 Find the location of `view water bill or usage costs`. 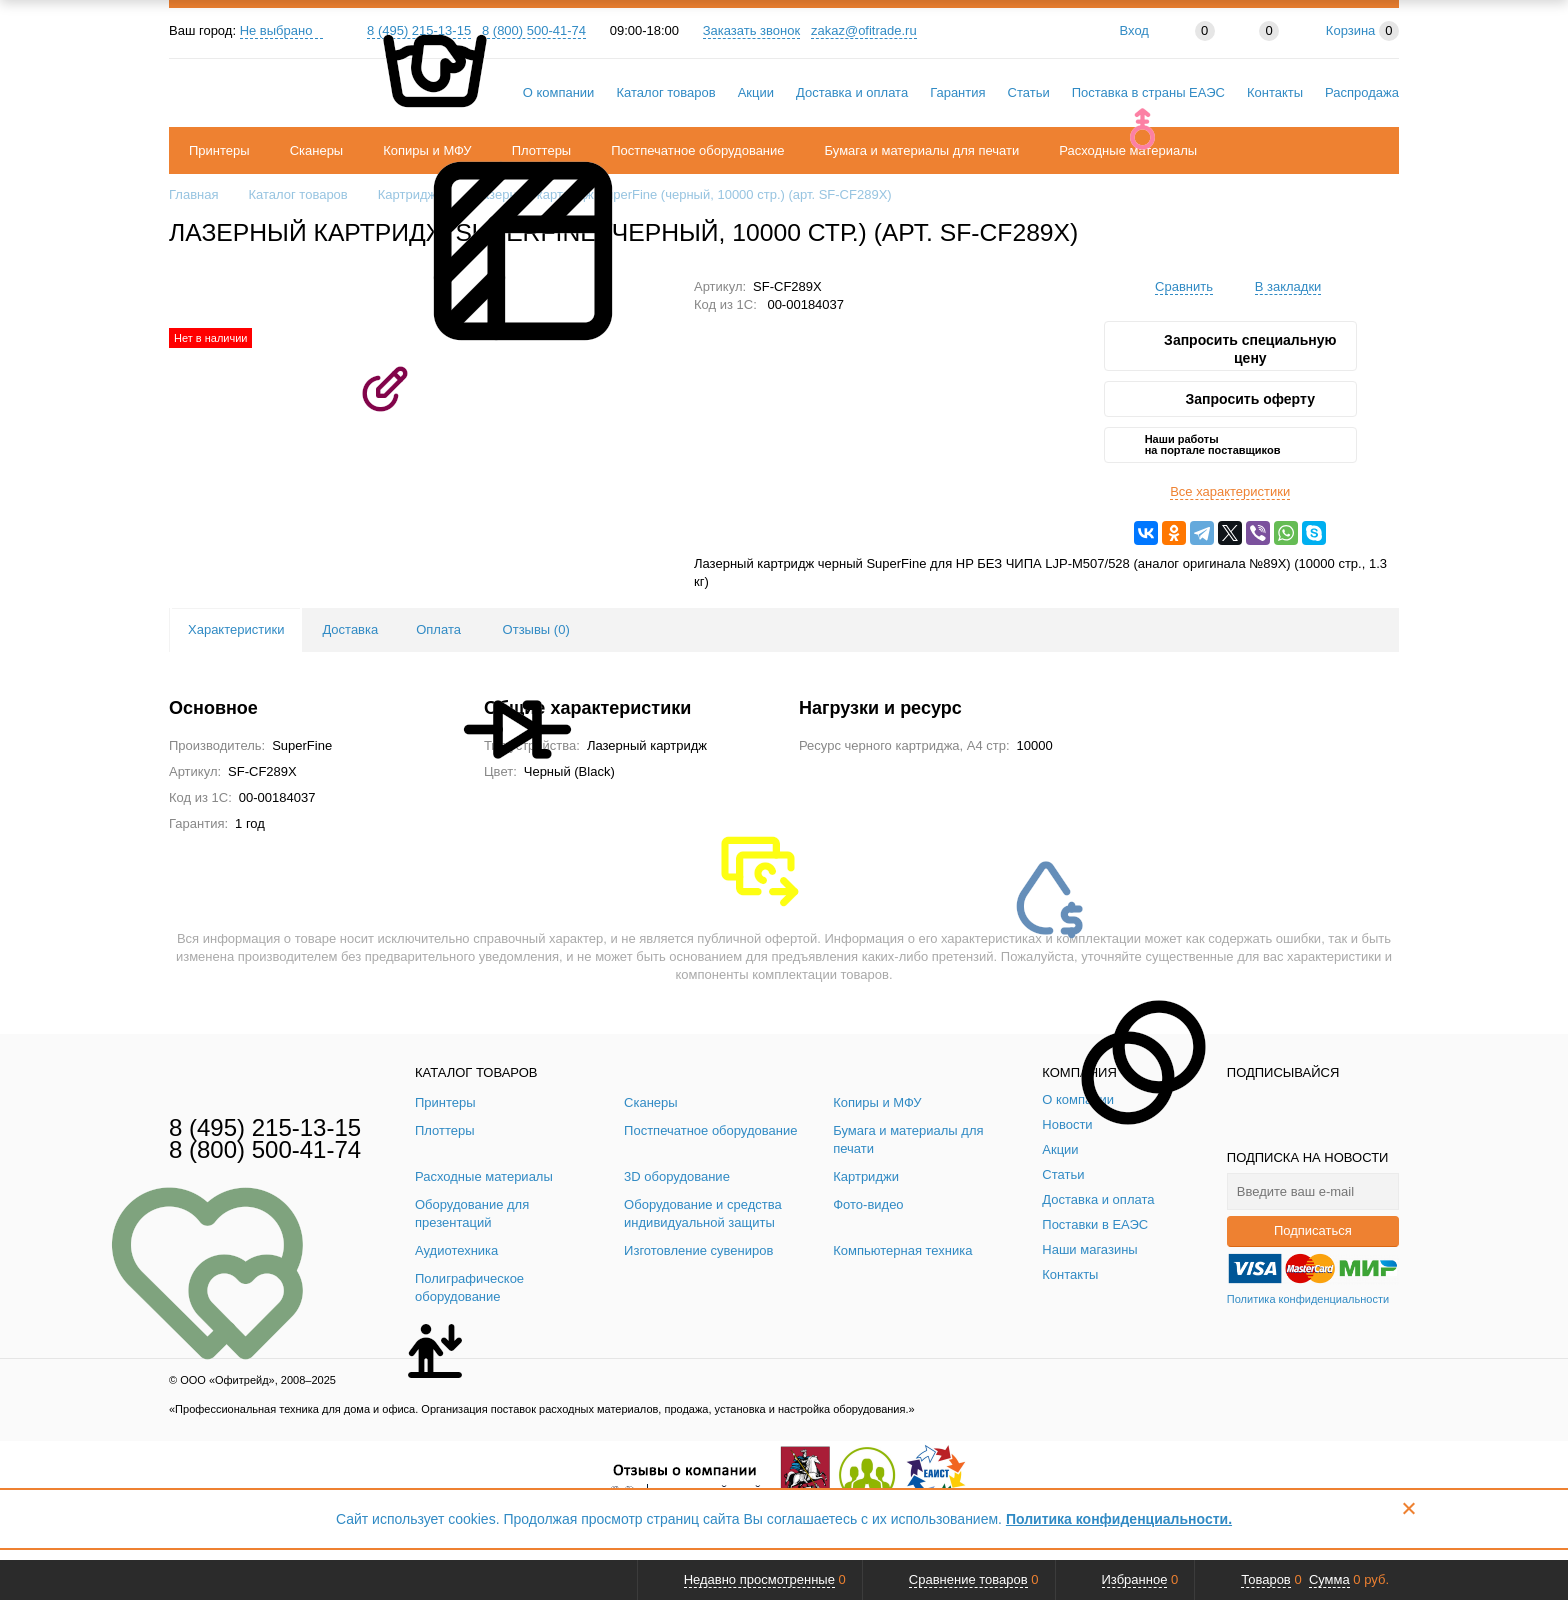

view water bill or usage costs is located at coordinates (1046, 898).